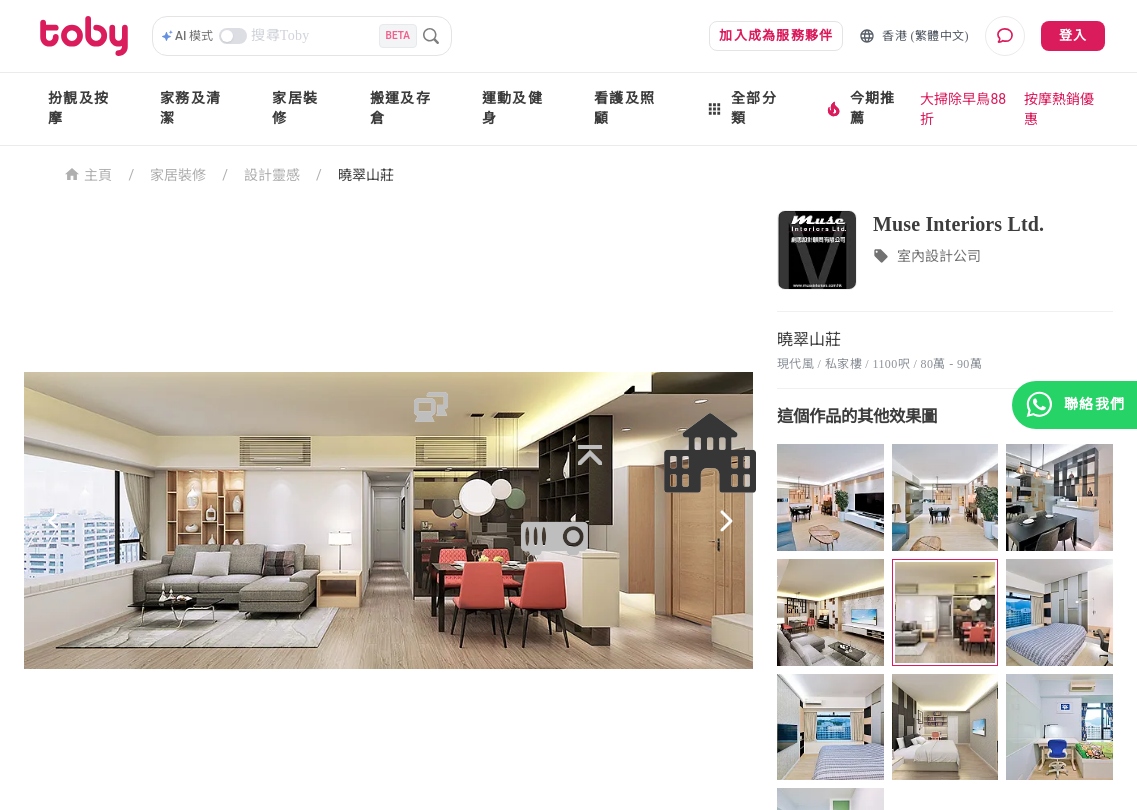 This screenshot has width=1137, height=810. What do you see at coordinates (590, 455) in the screenshot?
I see `scroll to top of page` at bounding box center [590, 455].